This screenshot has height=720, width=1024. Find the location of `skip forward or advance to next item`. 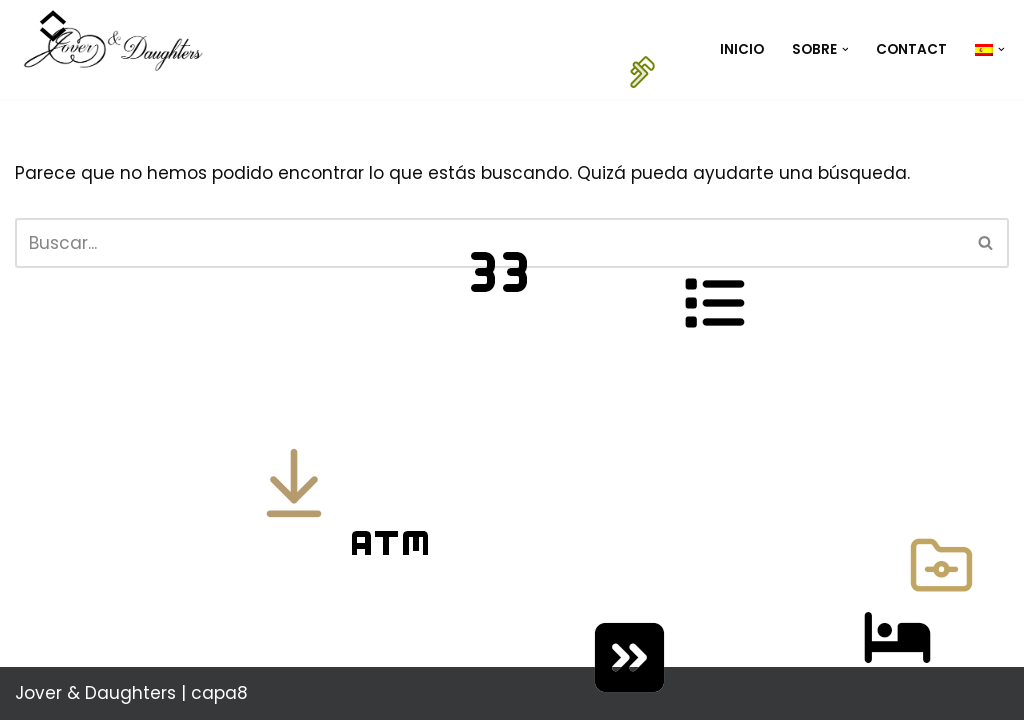

skip forward or advance to next item is located at coordinates (629, 657).